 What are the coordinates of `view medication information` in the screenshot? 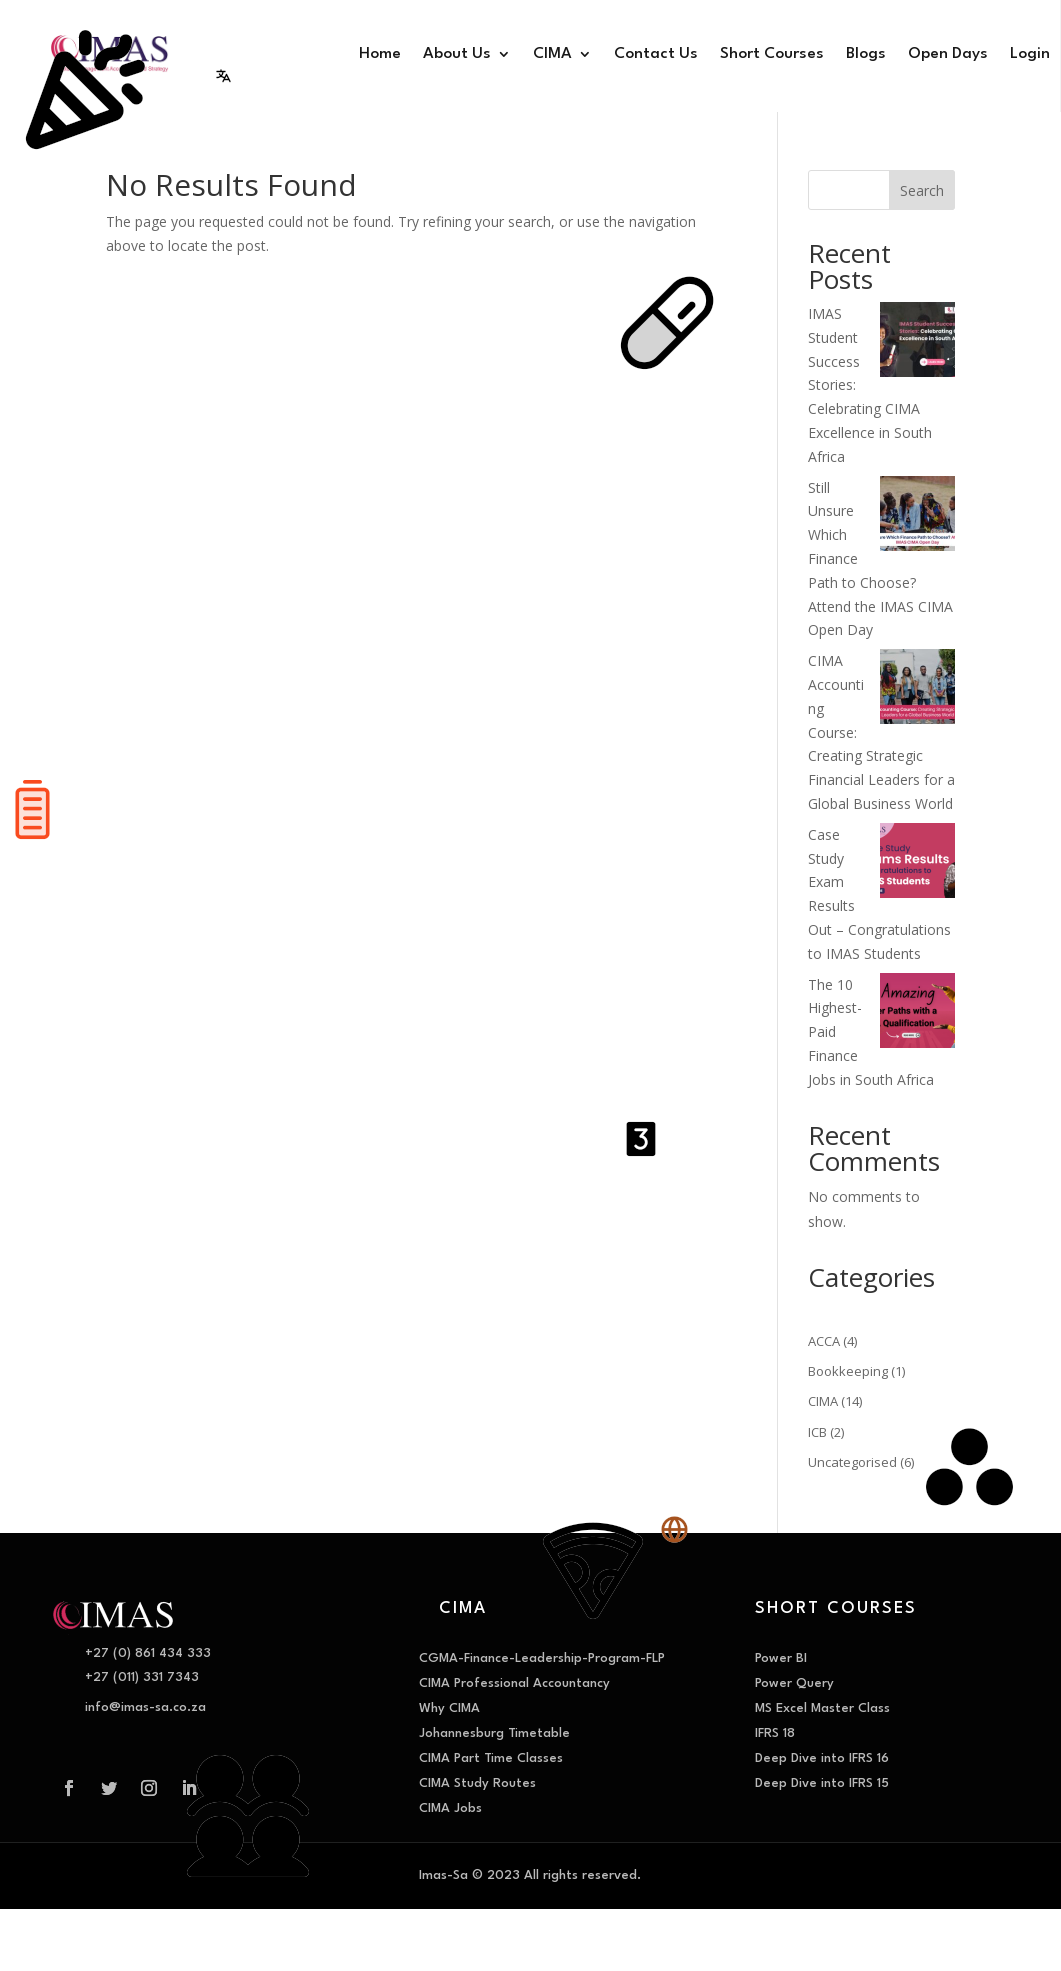 It's located at (667, 323).